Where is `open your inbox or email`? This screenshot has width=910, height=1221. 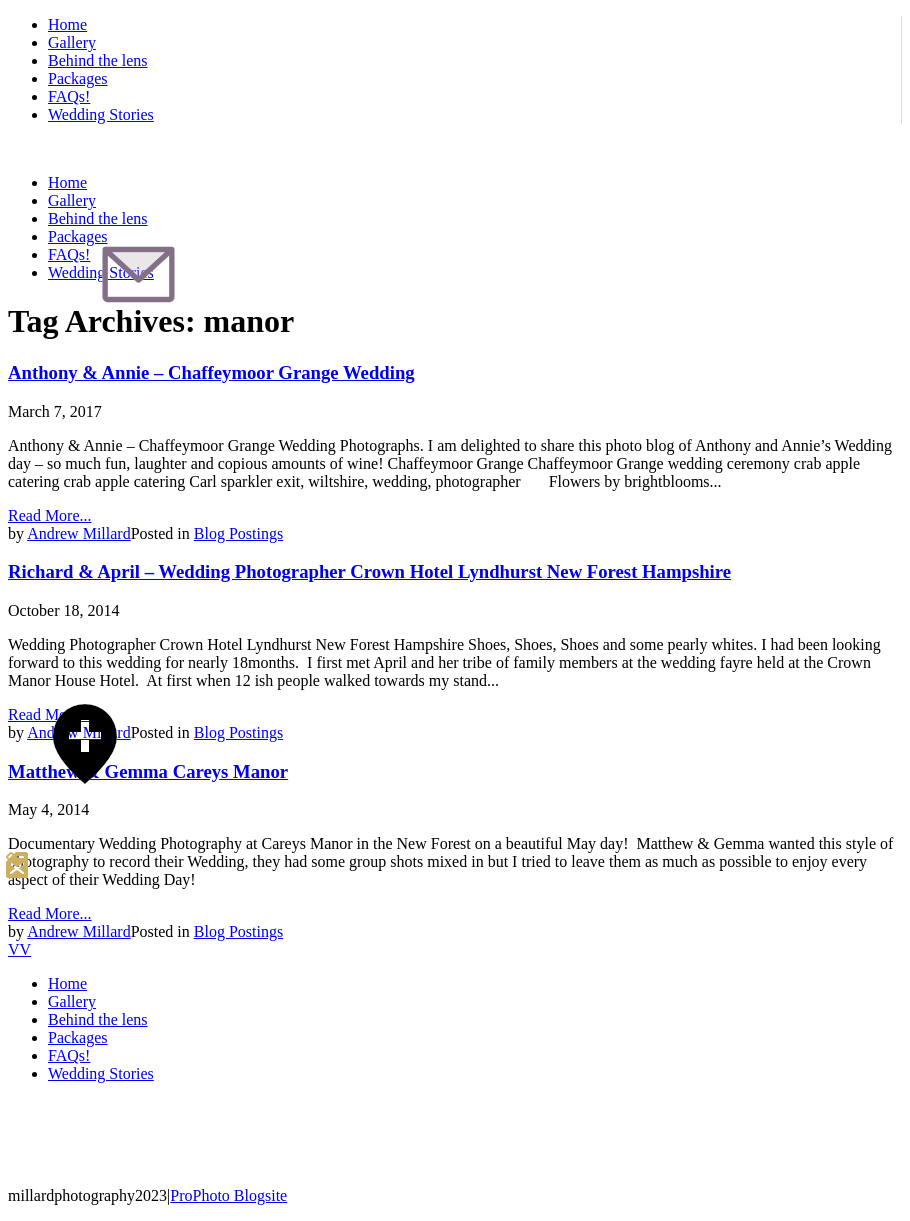 open your inbox or email is located at coordinates (138, 274).